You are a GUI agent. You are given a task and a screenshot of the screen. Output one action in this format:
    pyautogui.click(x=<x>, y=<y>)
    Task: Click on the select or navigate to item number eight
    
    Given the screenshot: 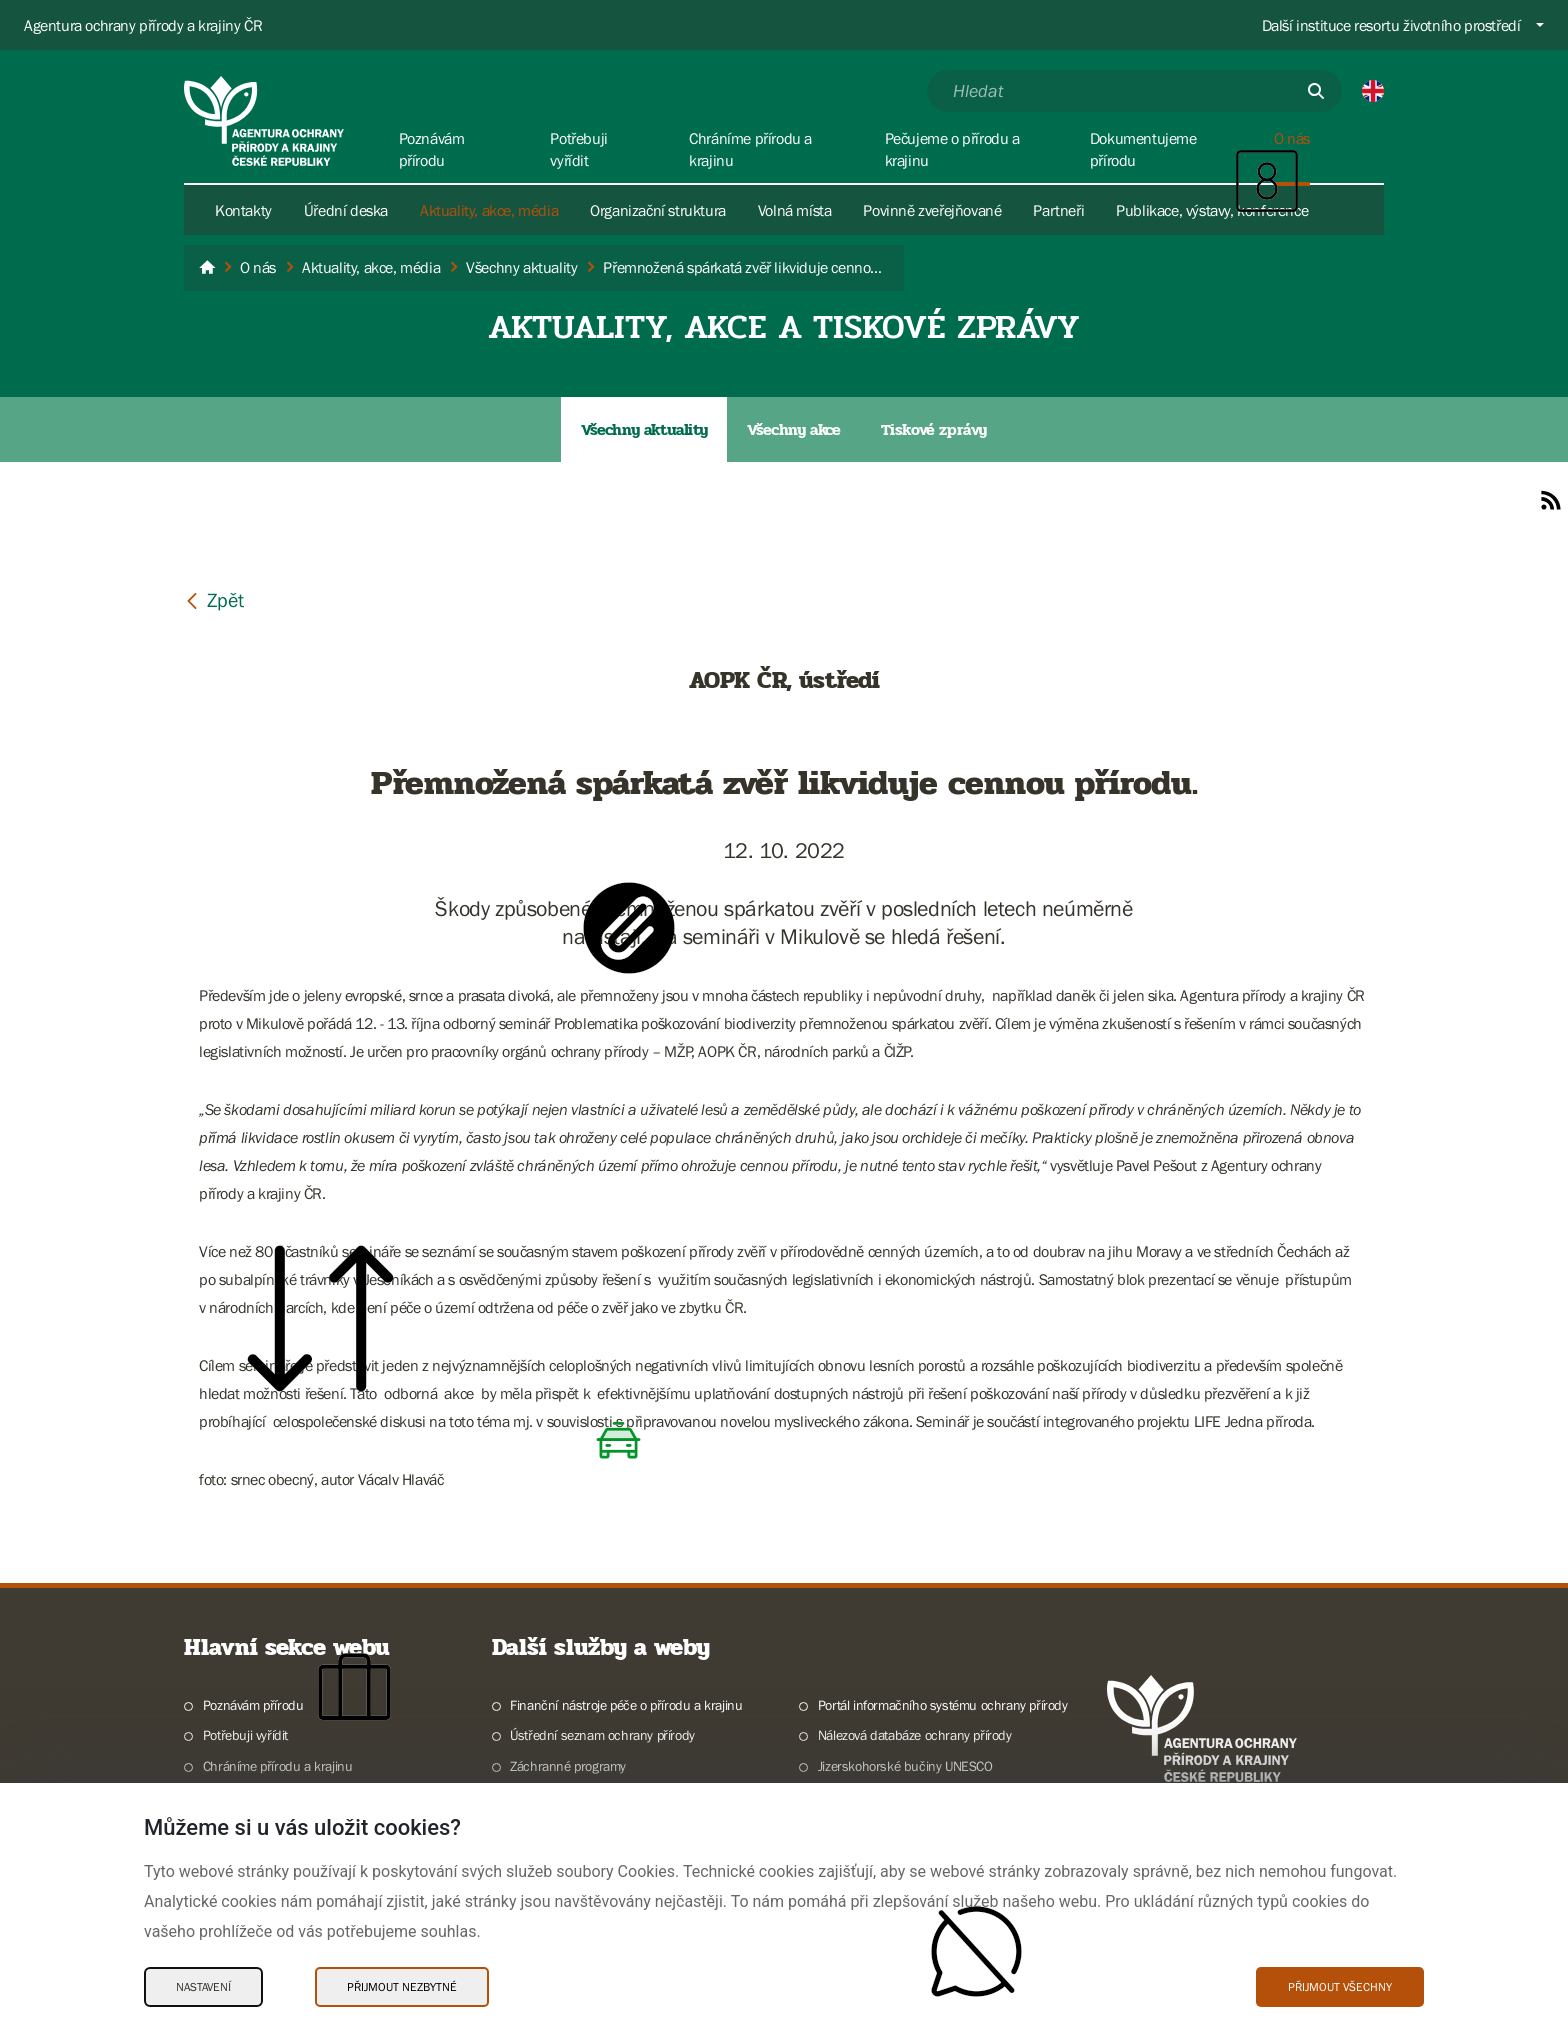 What is the action you would take?
    pyautogui.click(x=1267, y=181)
    